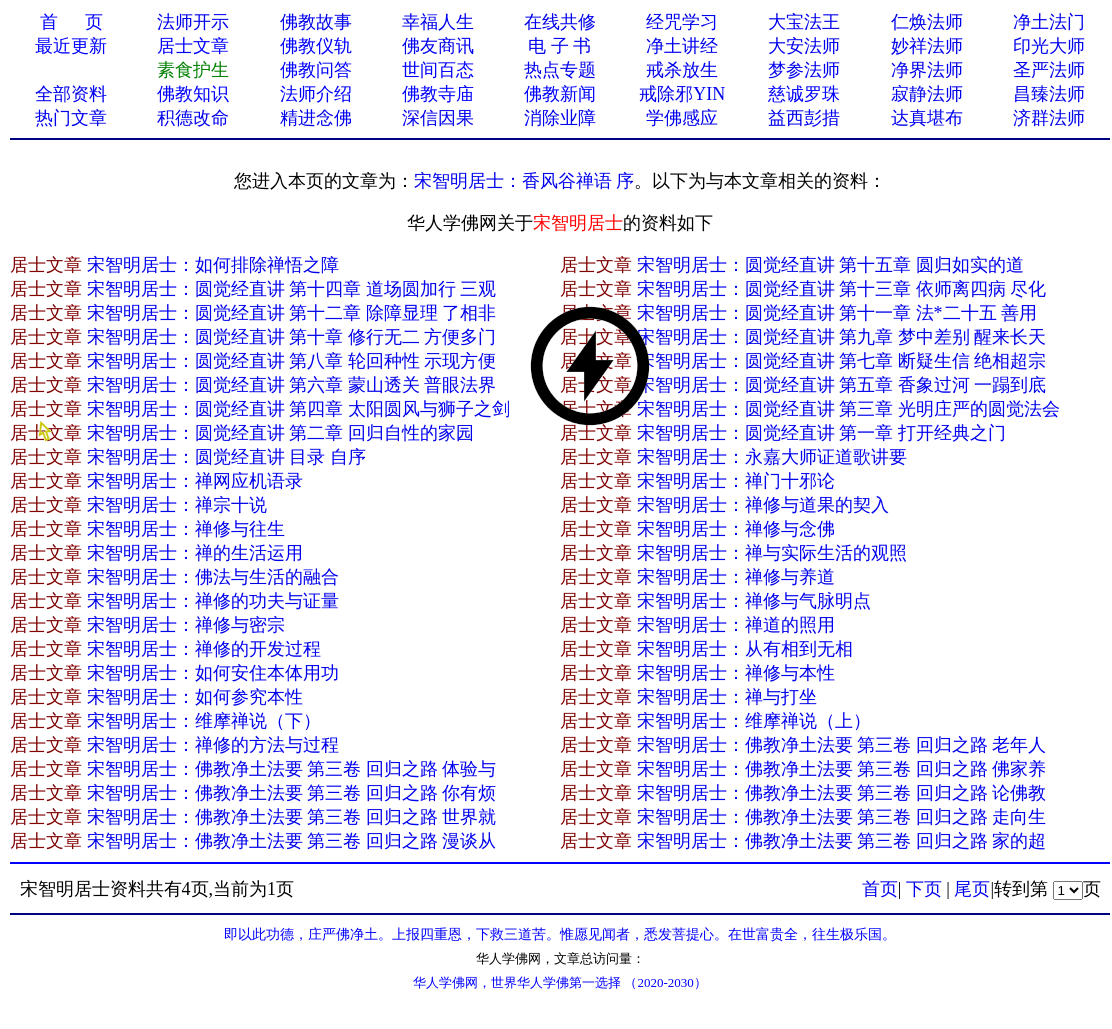 The width and height of the screenshot is (1112, 1029). I want to click on cursor pointer indicating selection mode, so click(44, 431).